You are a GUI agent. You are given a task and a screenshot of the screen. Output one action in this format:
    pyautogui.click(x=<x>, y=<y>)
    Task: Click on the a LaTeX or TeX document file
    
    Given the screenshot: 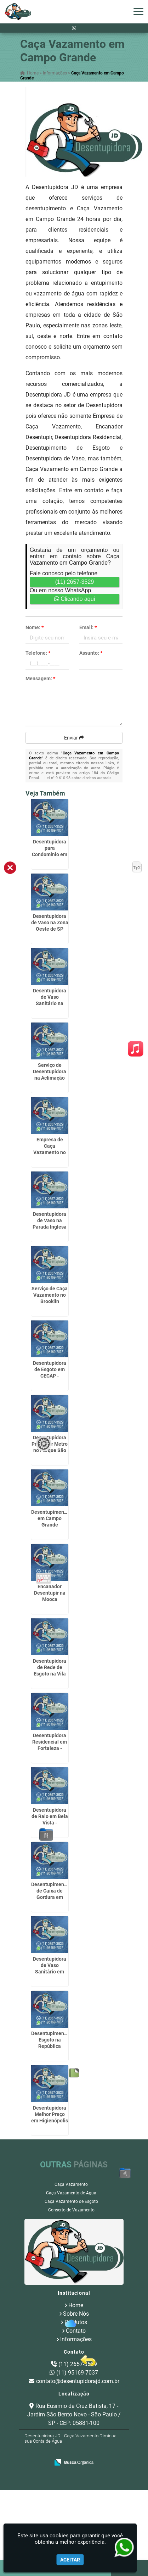 What is the action you would take?
    pyautogui.click(x=137, y=867)
    